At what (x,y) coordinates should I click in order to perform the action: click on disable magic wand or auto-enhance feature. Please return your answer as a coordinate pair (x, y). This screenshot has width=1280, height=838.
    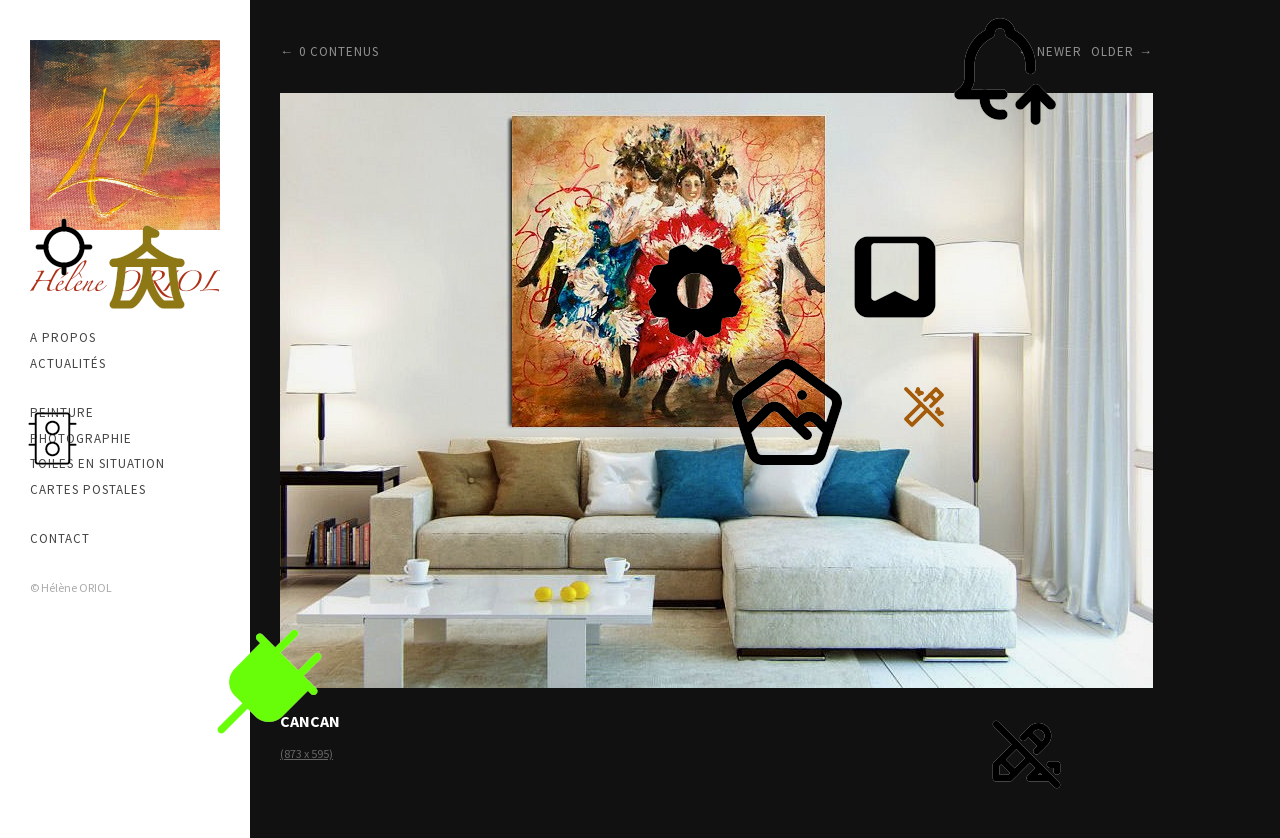
    Looking at the image, I should click on (924, 407).